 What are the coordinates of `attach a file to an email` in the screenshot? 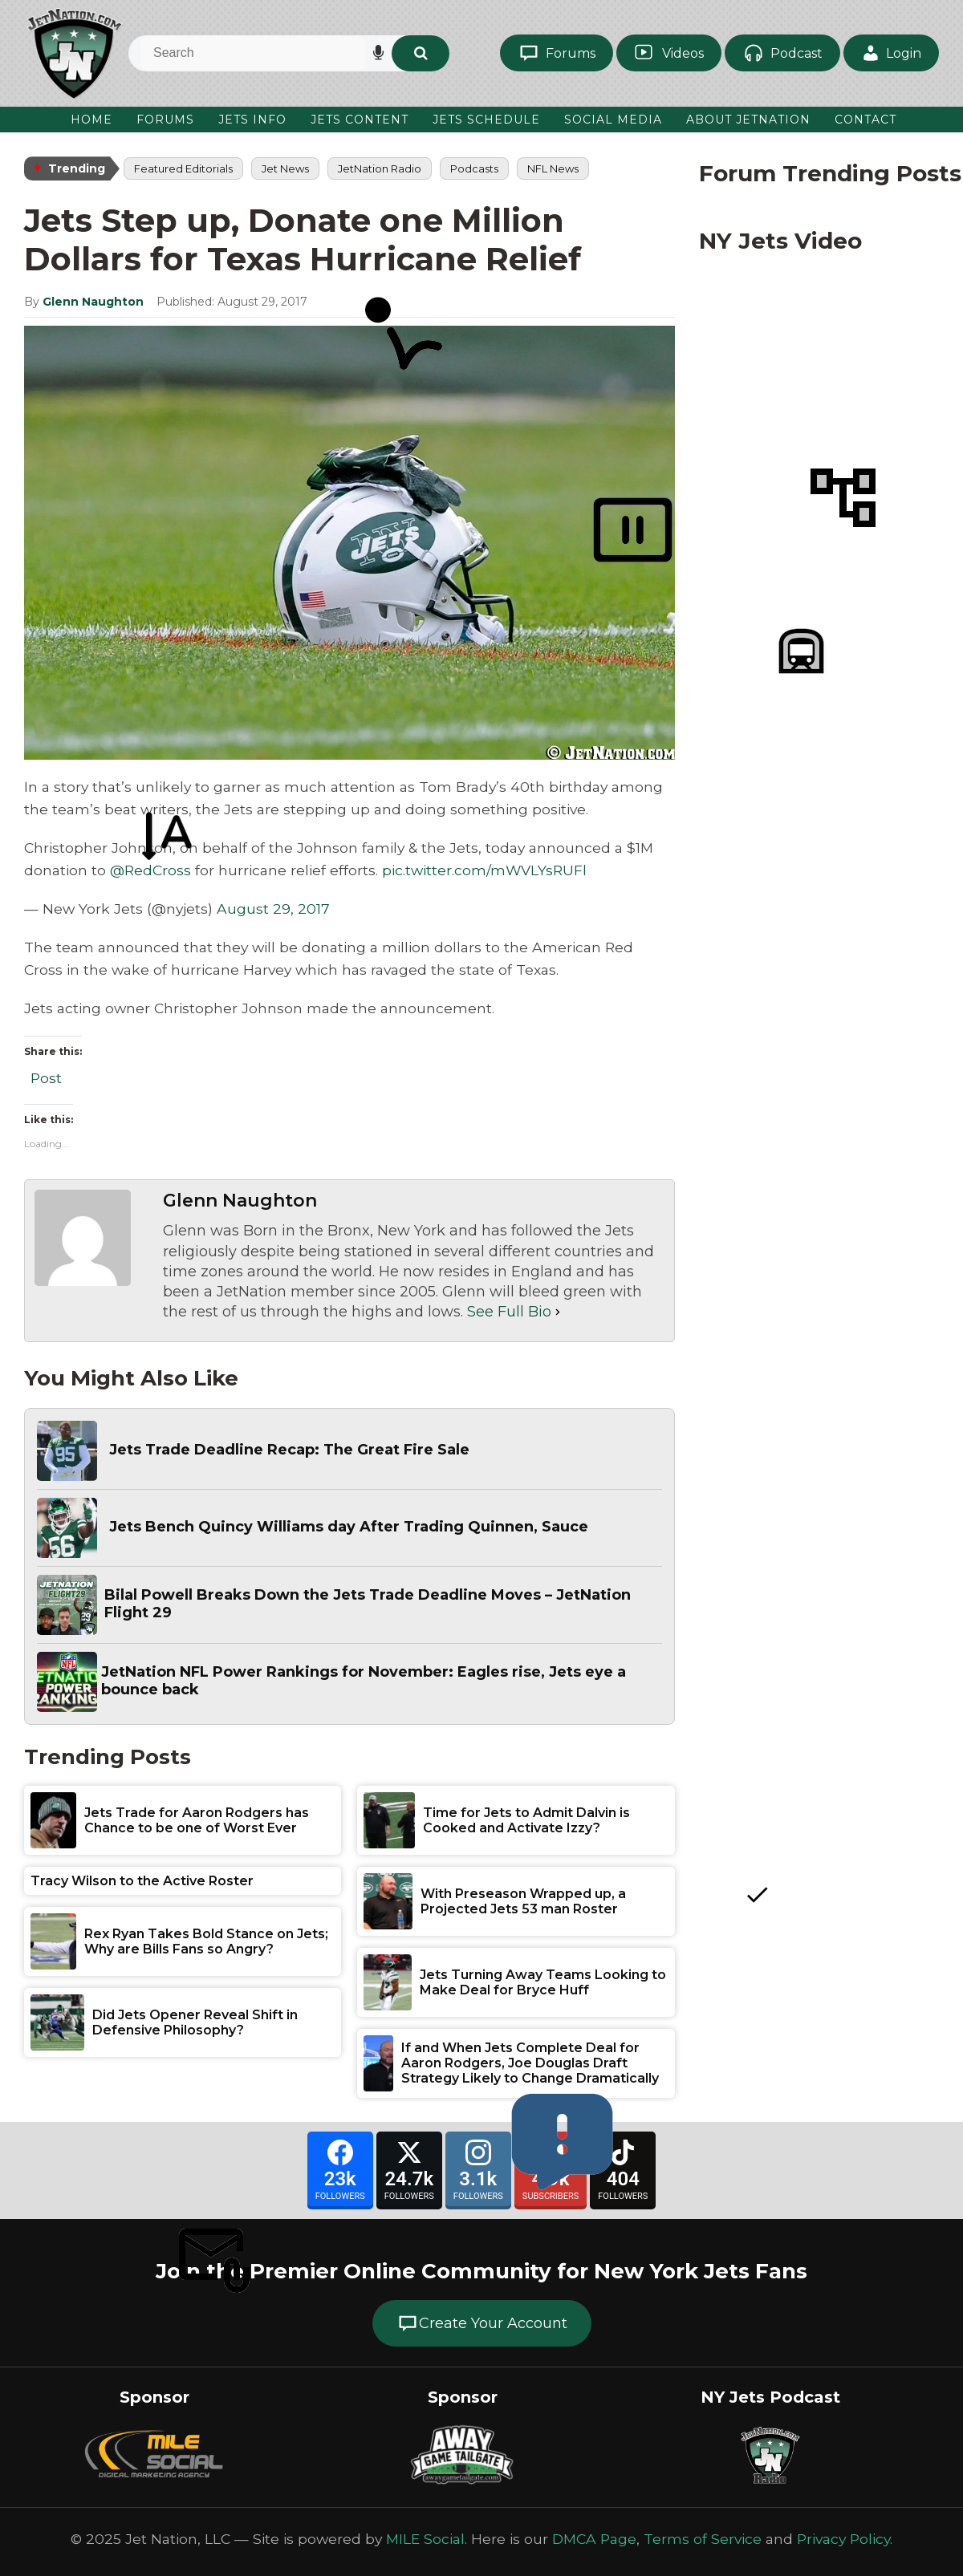 It's located at (214, 2261).